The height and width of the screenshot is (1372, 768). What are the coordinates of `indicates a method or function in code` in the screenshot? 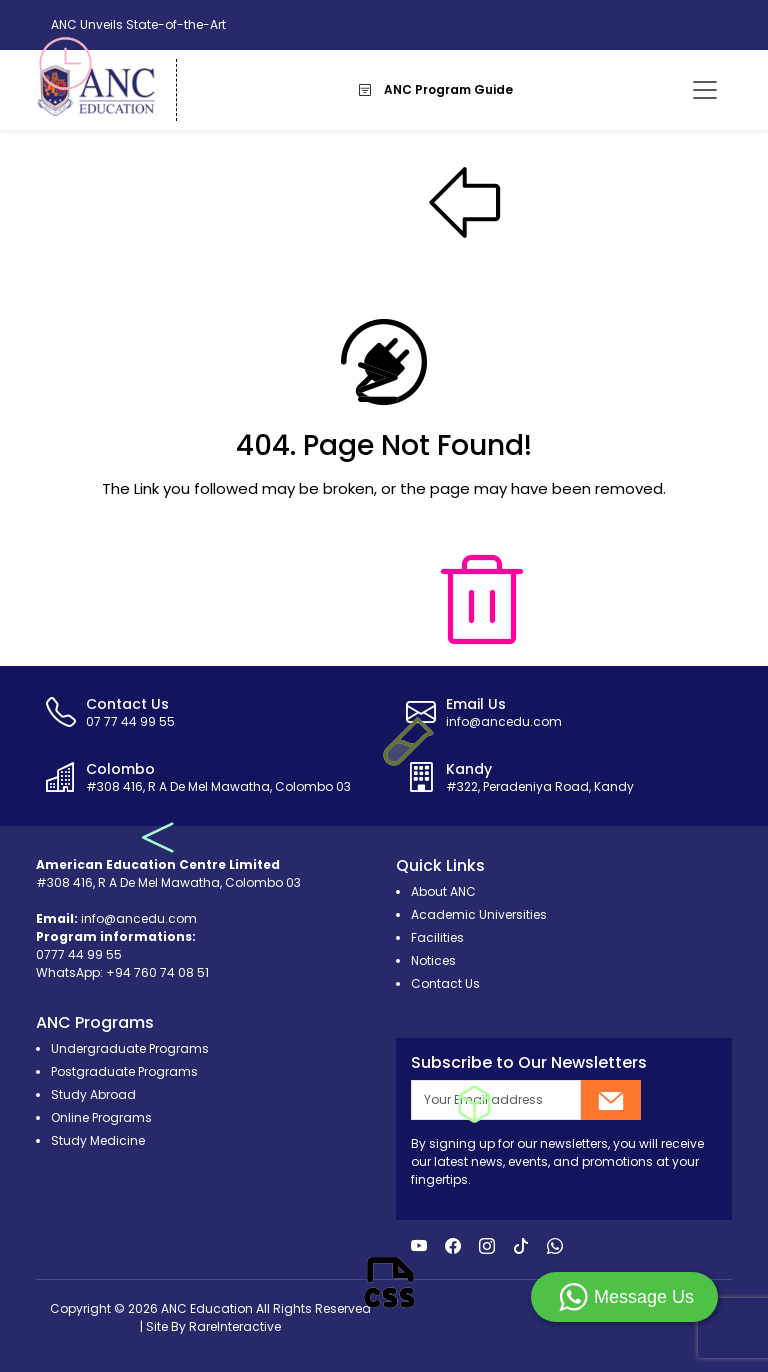 It's located at (474, 1104).